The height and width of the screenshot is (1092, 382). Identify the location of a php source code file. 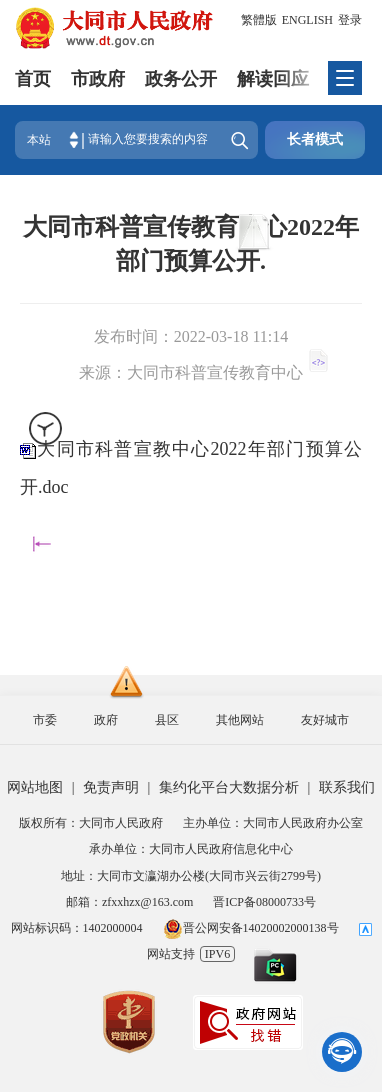
(318, 360).